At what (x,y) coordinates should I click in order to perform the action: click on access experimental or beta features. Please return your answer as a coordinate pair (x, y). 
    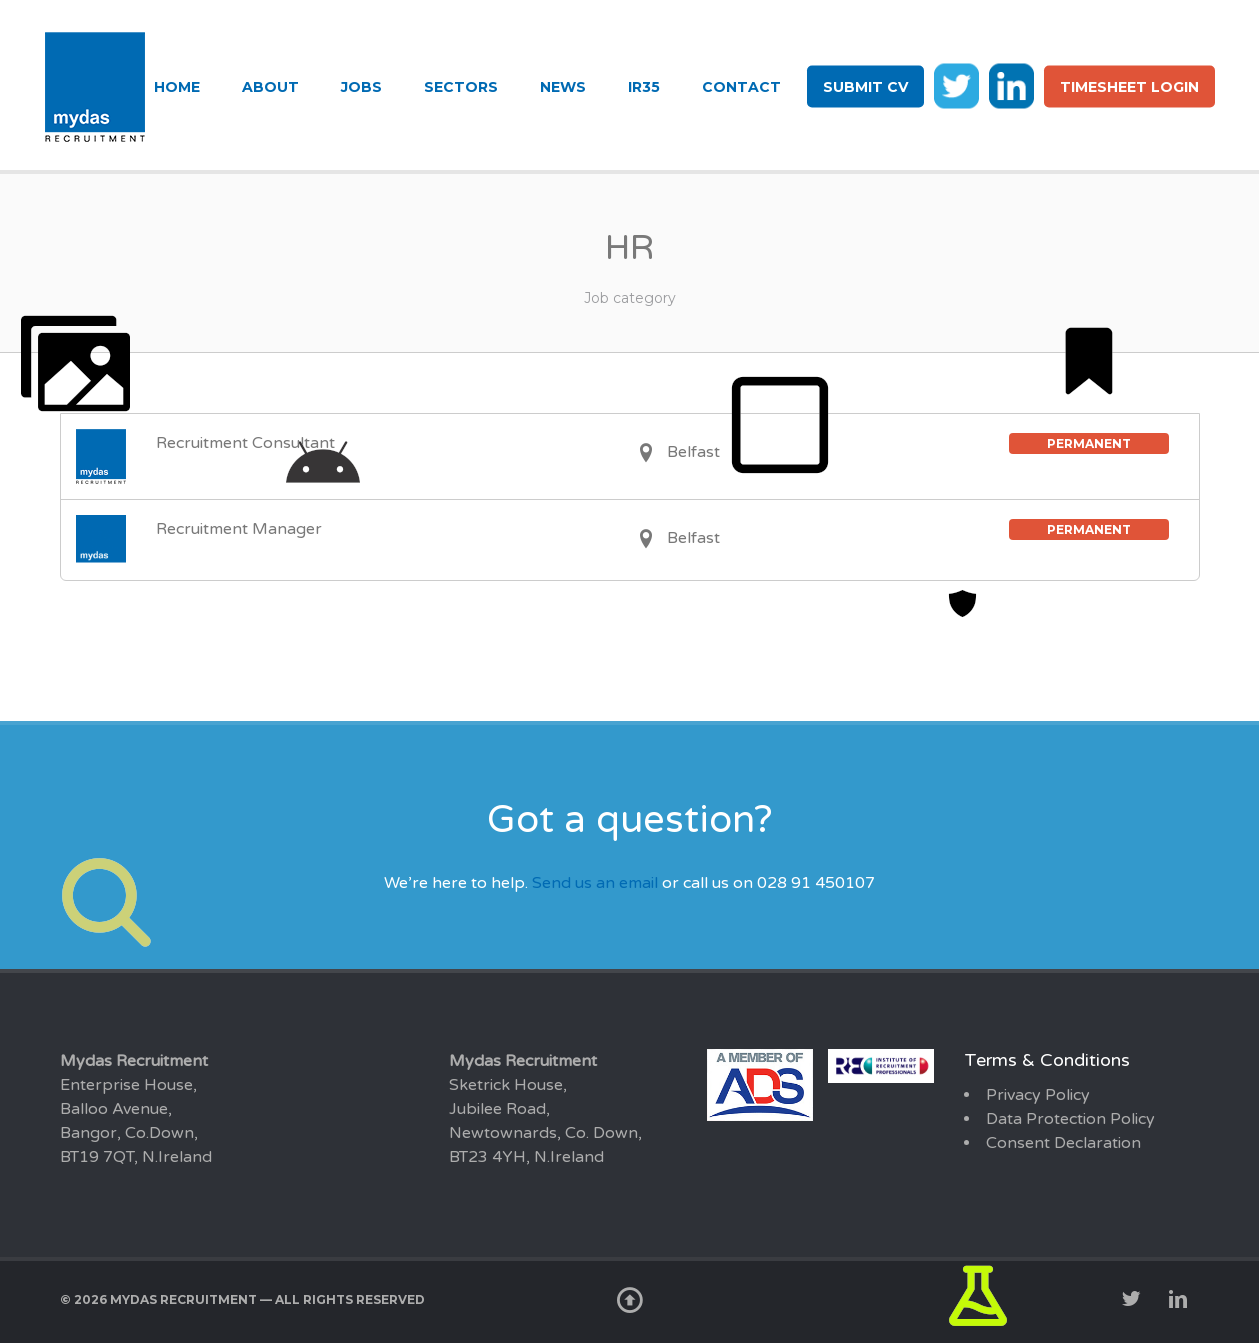
    Looking at the image, I should click on (978, 1297).